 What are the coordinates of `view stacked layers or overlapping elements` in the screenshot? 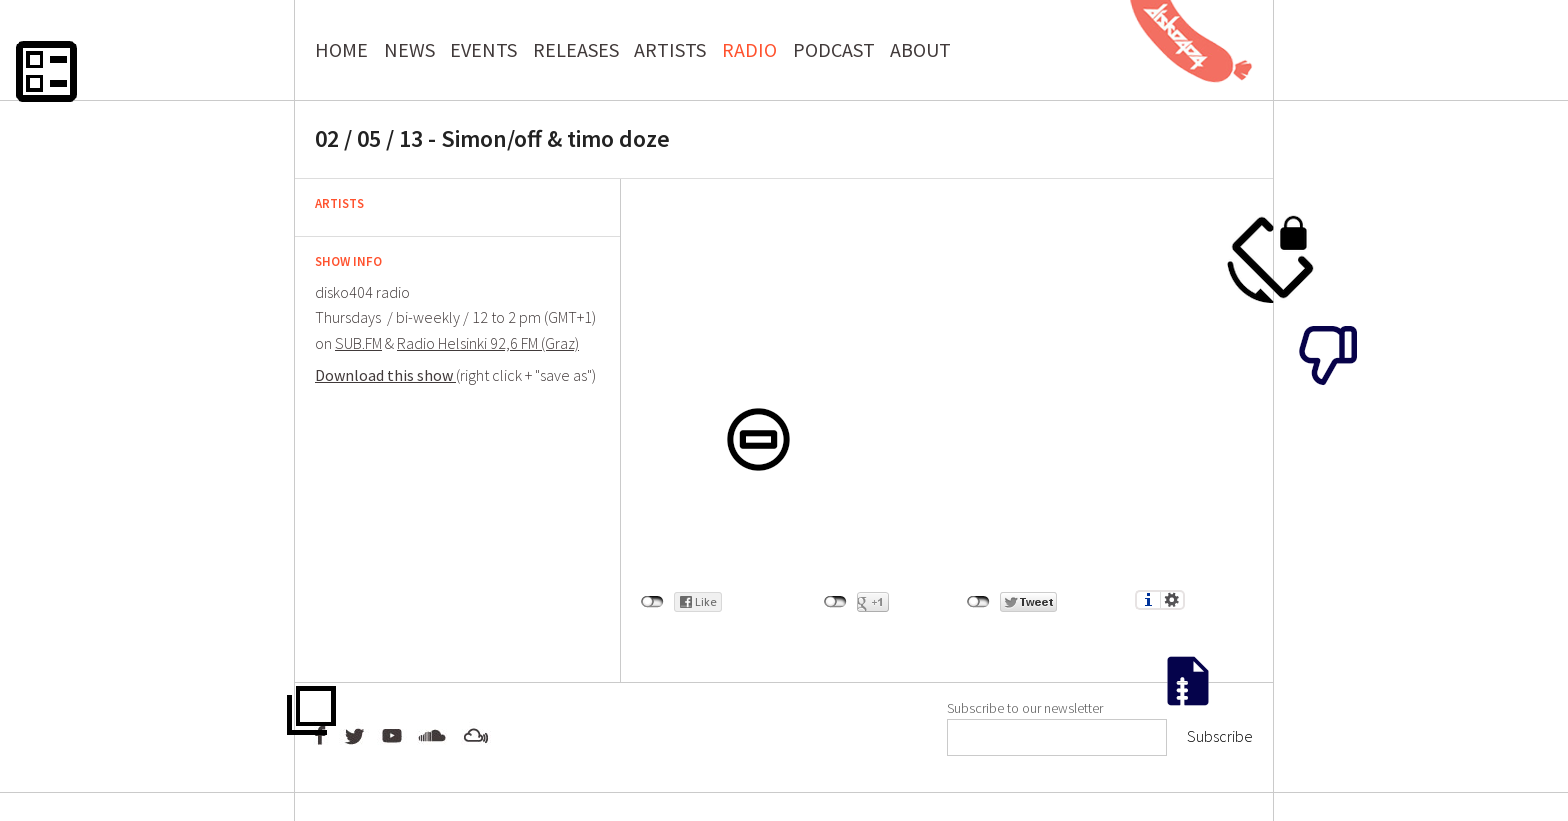 It's located at (311, 710).